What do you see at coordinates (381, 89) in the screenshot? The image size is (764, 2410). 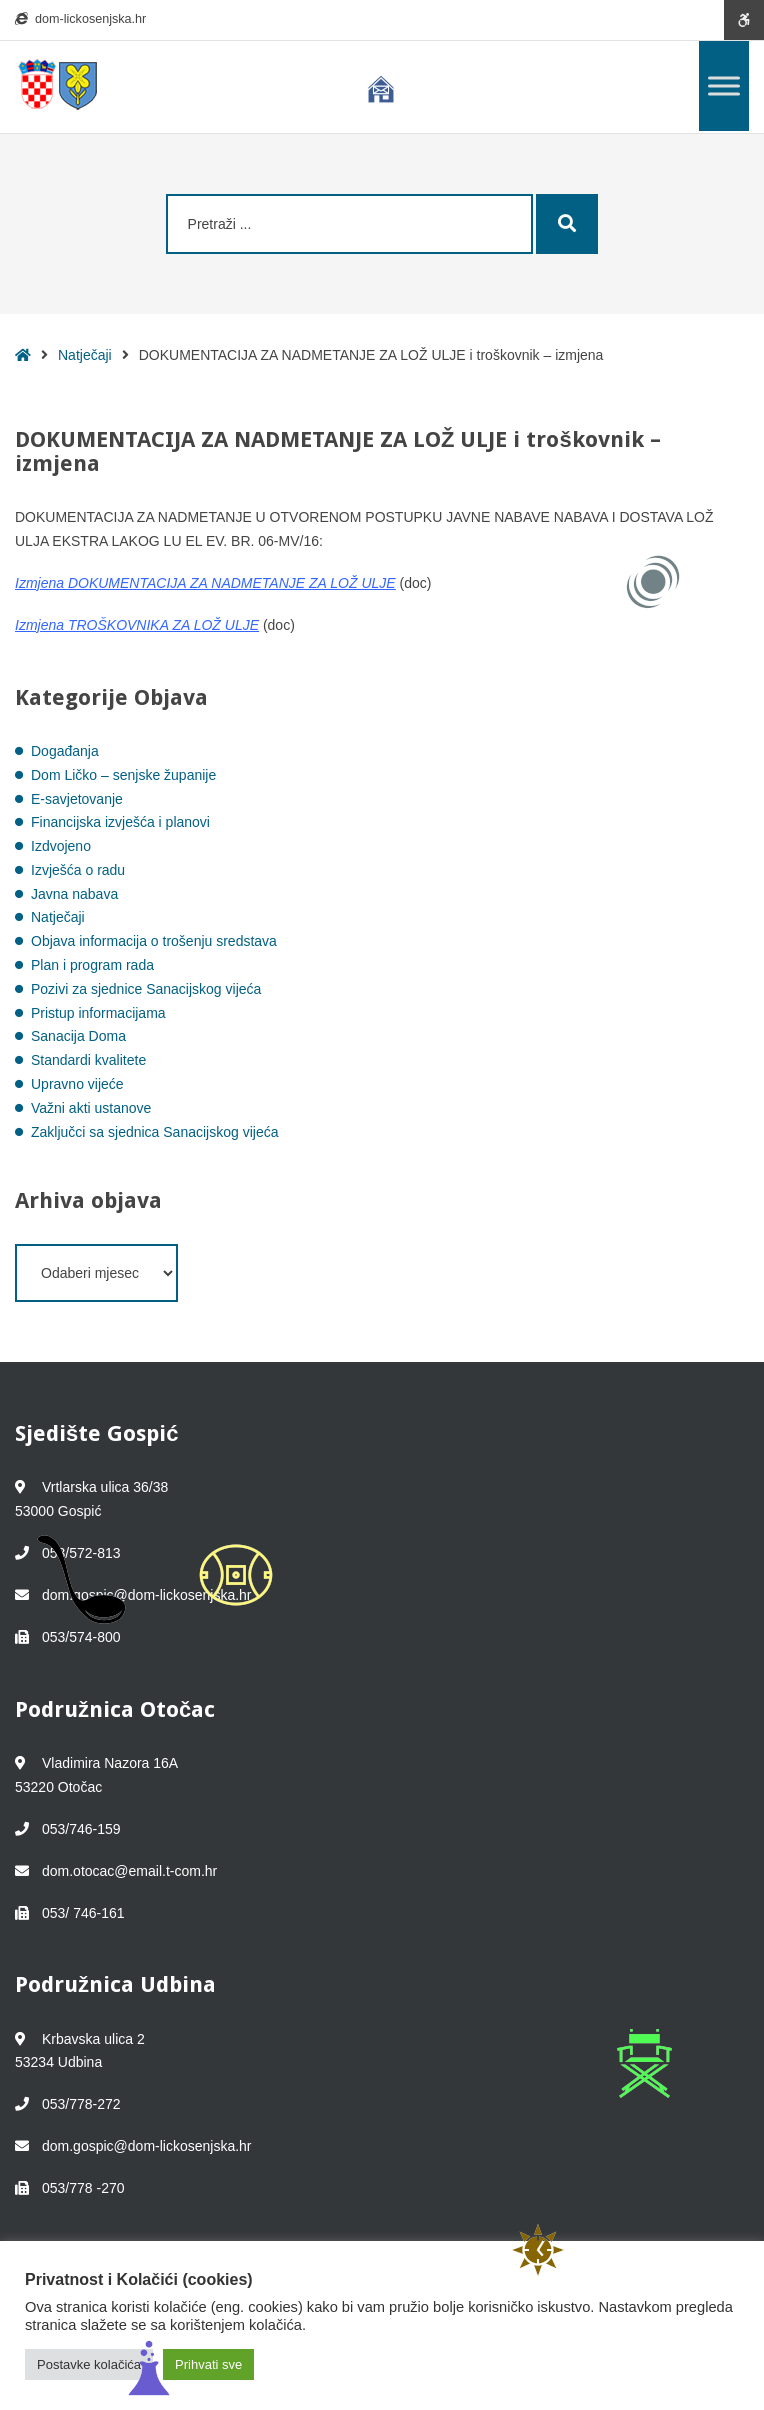 I see `find nearby post office locations` at bounding box center [381, 89].